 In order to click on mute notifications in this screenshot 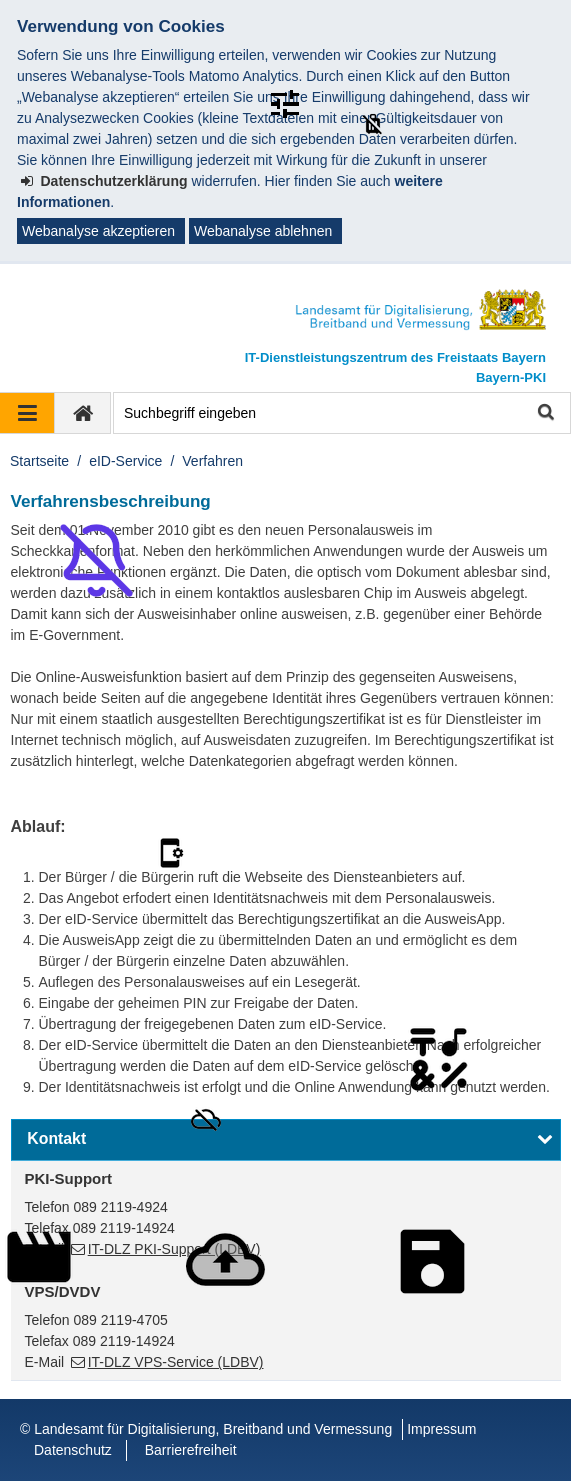, I will do `click(96, 560)`.